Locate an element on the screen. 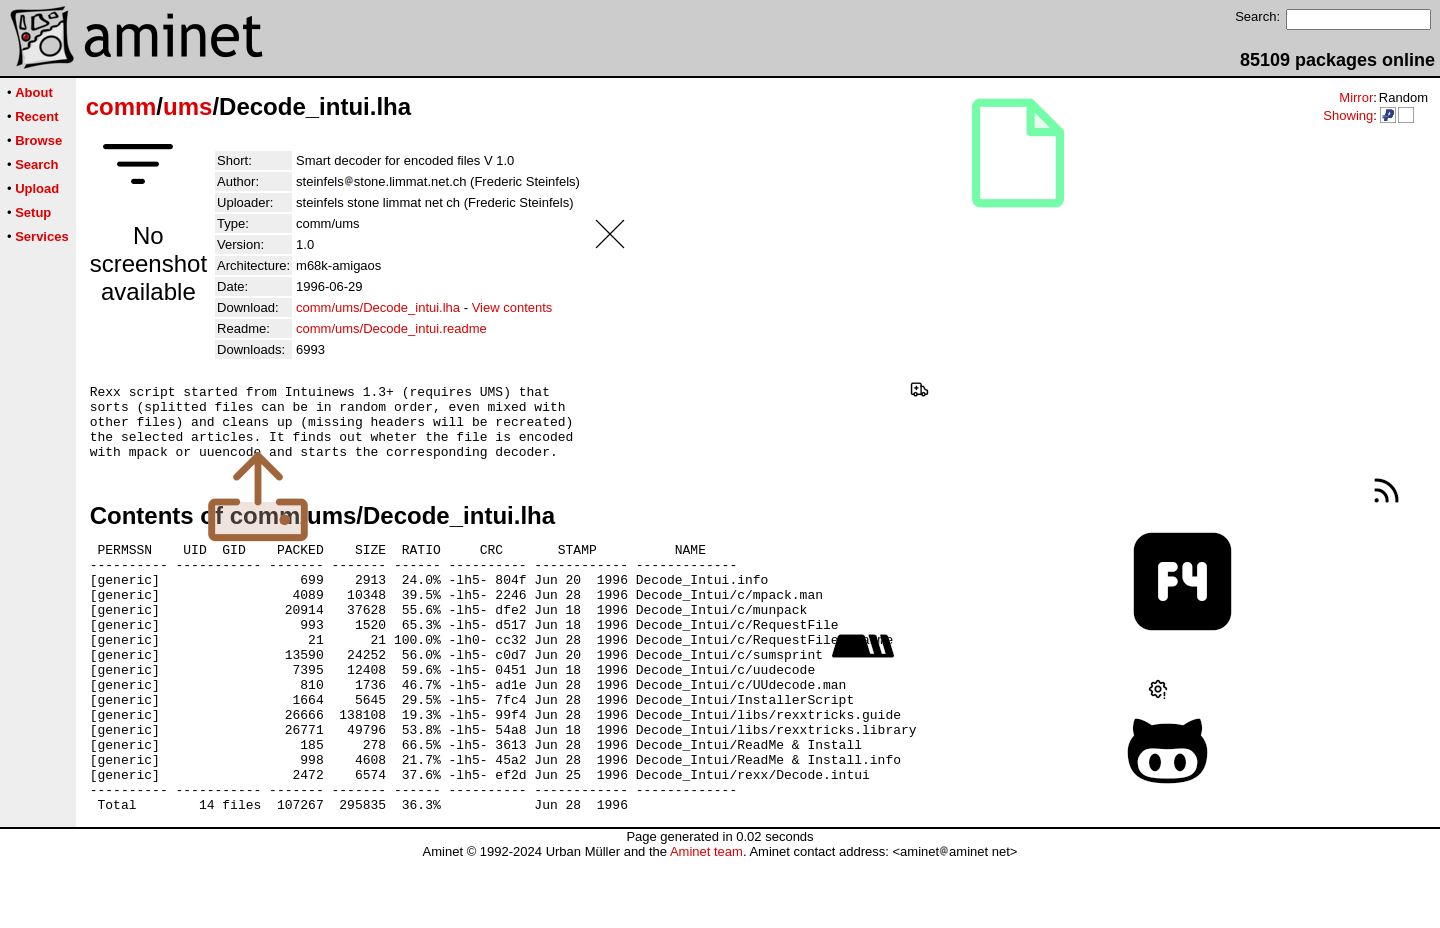  access GitHub integration or repository is located at coordinates (1167, 748).